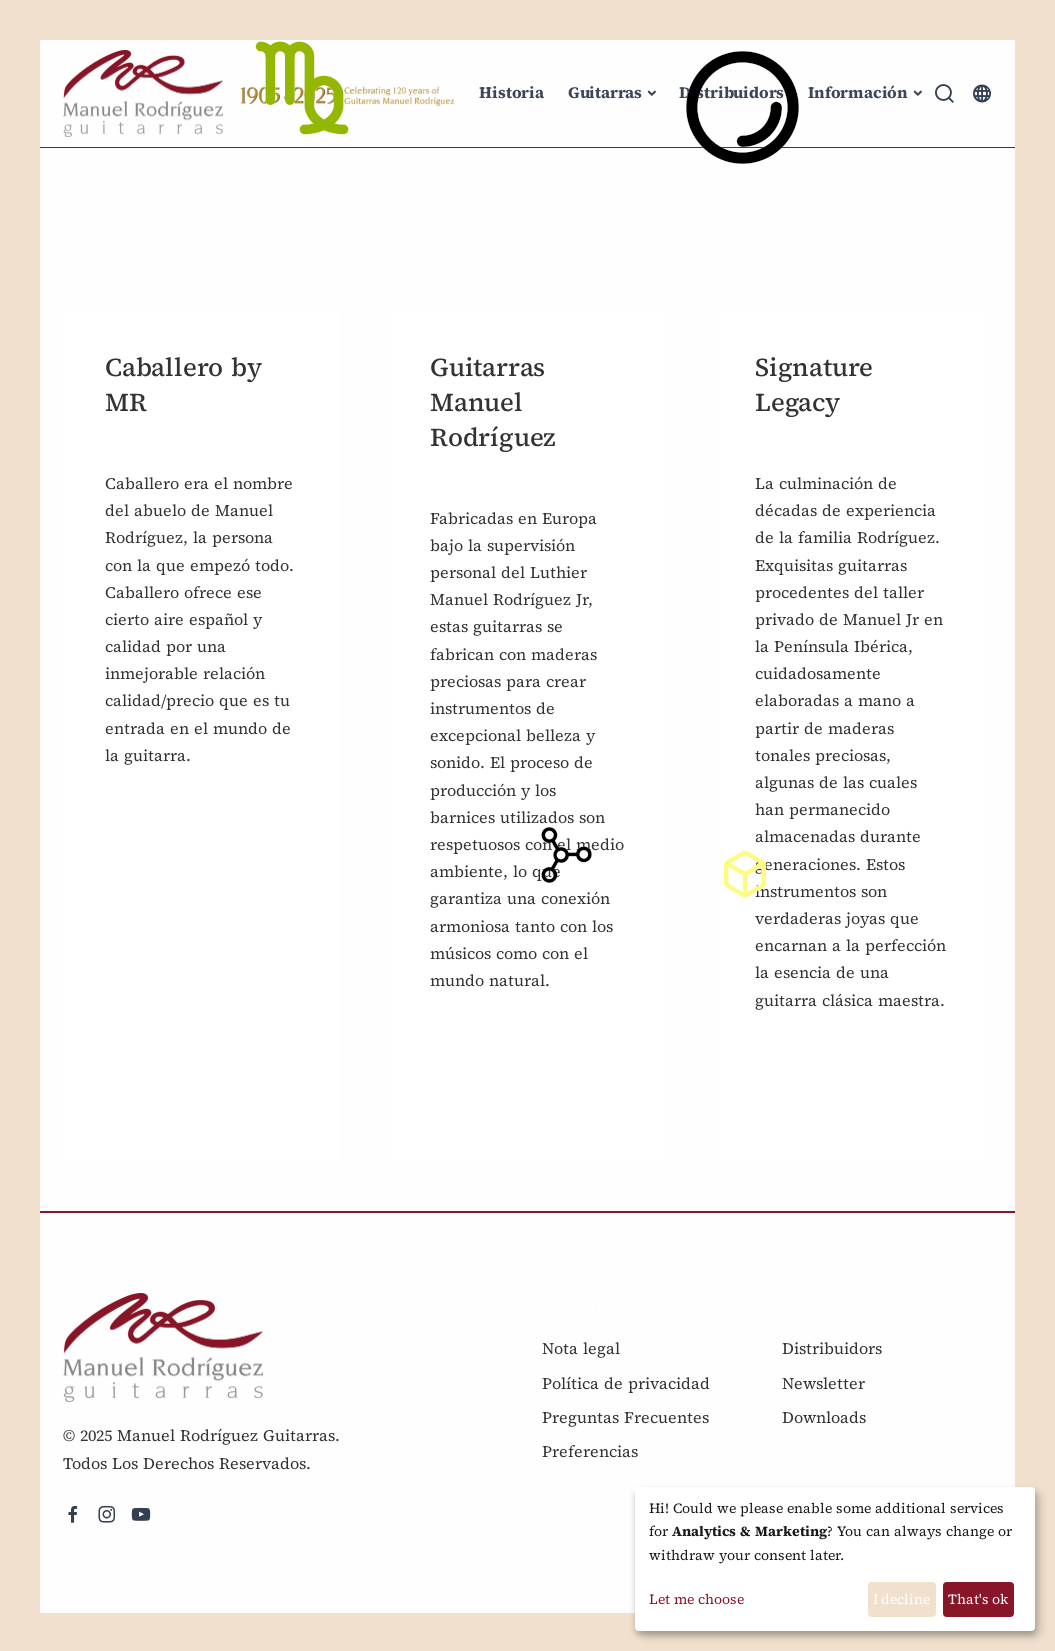 This screenshot has width=1055, height=1651. Describe the element at coordinates (742, 107) in the screenshot. I see `apply inner shadow effect to bottom-right corner` at that location.